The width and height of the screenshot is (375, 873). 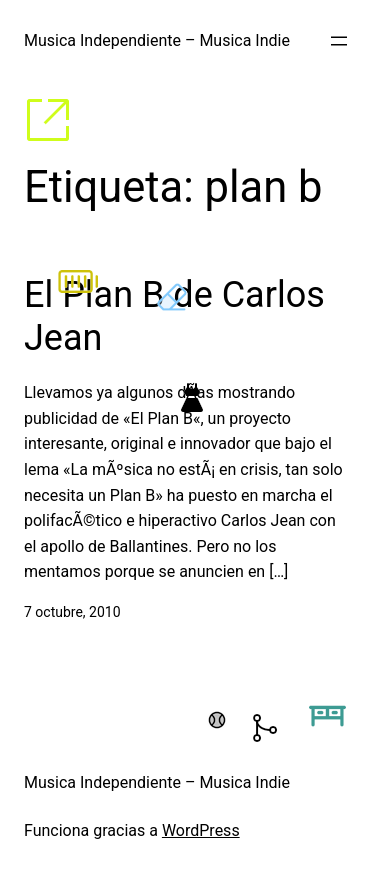 What do you see at coordinates (217, 720) in the screenshot?
I see `access baseball scores and updates` at bounding box center [217, 720].